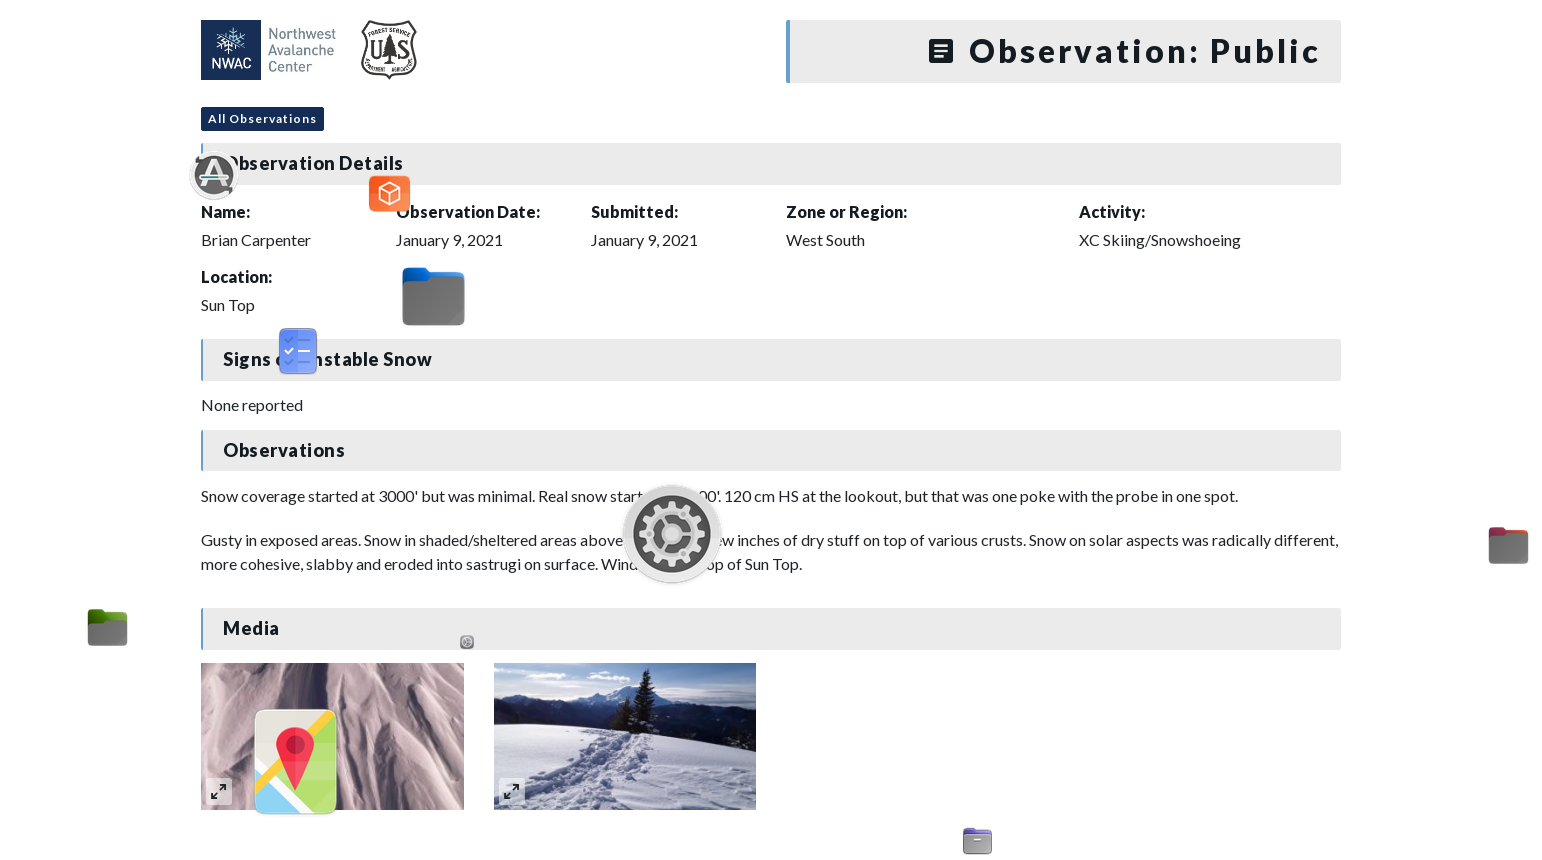 This screenshot has width=1542, height=860. Describe the element at coordinates (298, 351) in the screenshot. I see `open work-related software center` at that location.